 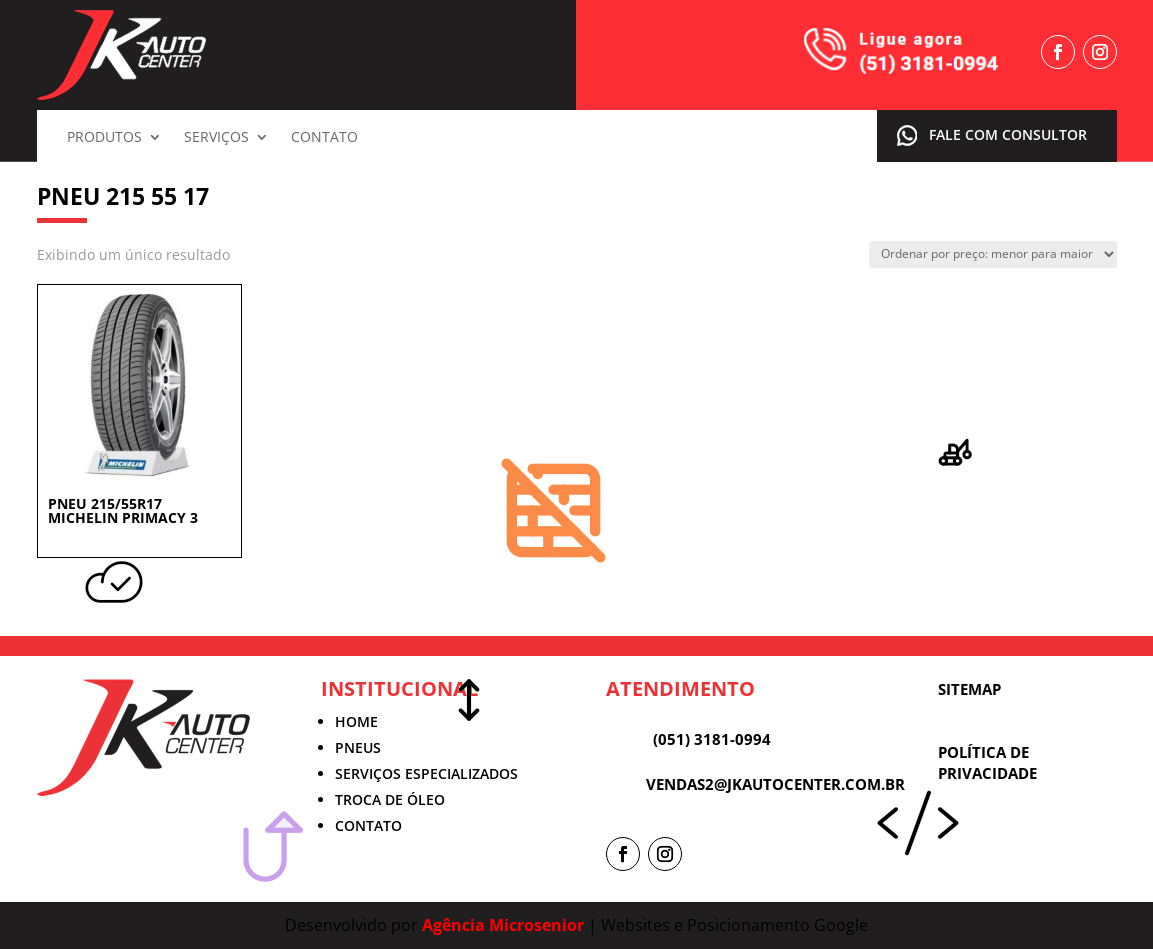 I want to click on file successfully uploaded to cloud storage, so click(x=114, y=582).